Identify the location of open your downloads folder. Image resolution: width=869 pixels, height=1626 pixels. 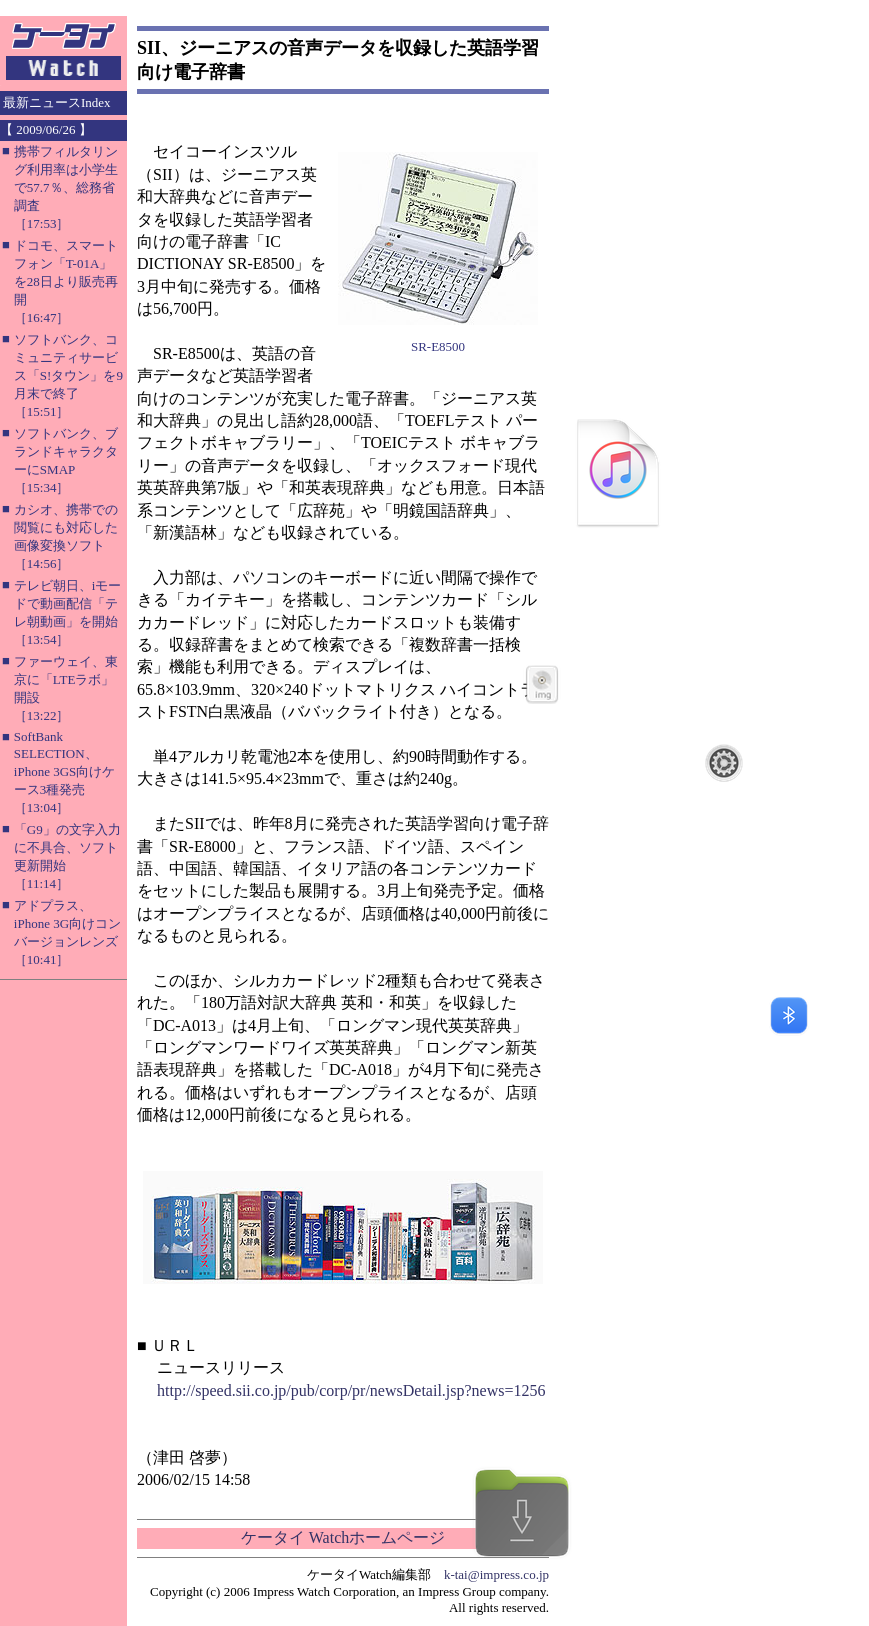
(522, 1513).